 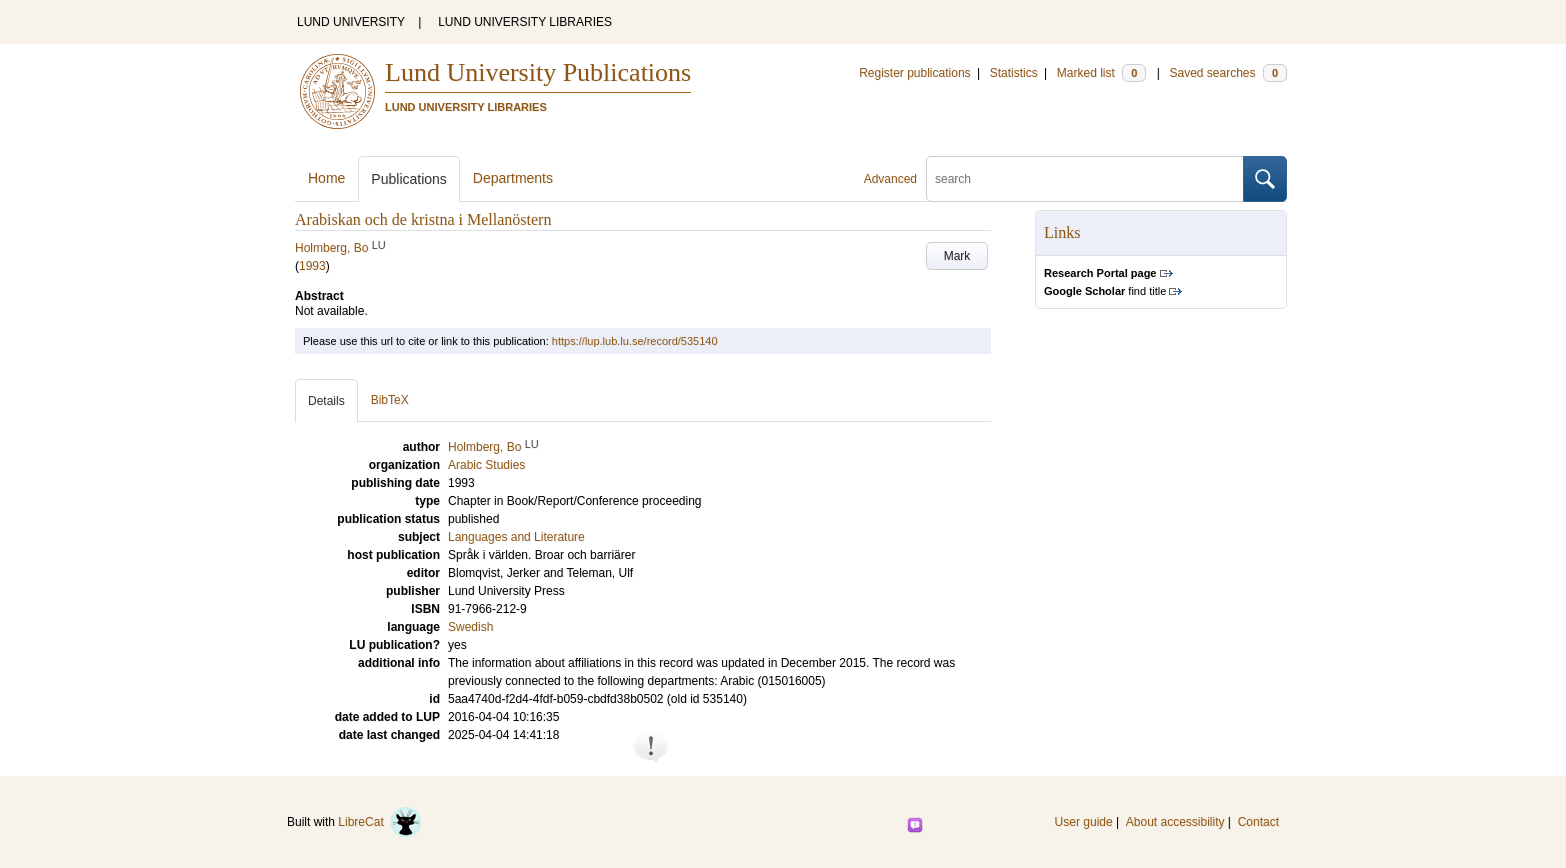 I want to click on submit feedback about file syncing issues, so click(x=915, y=825).